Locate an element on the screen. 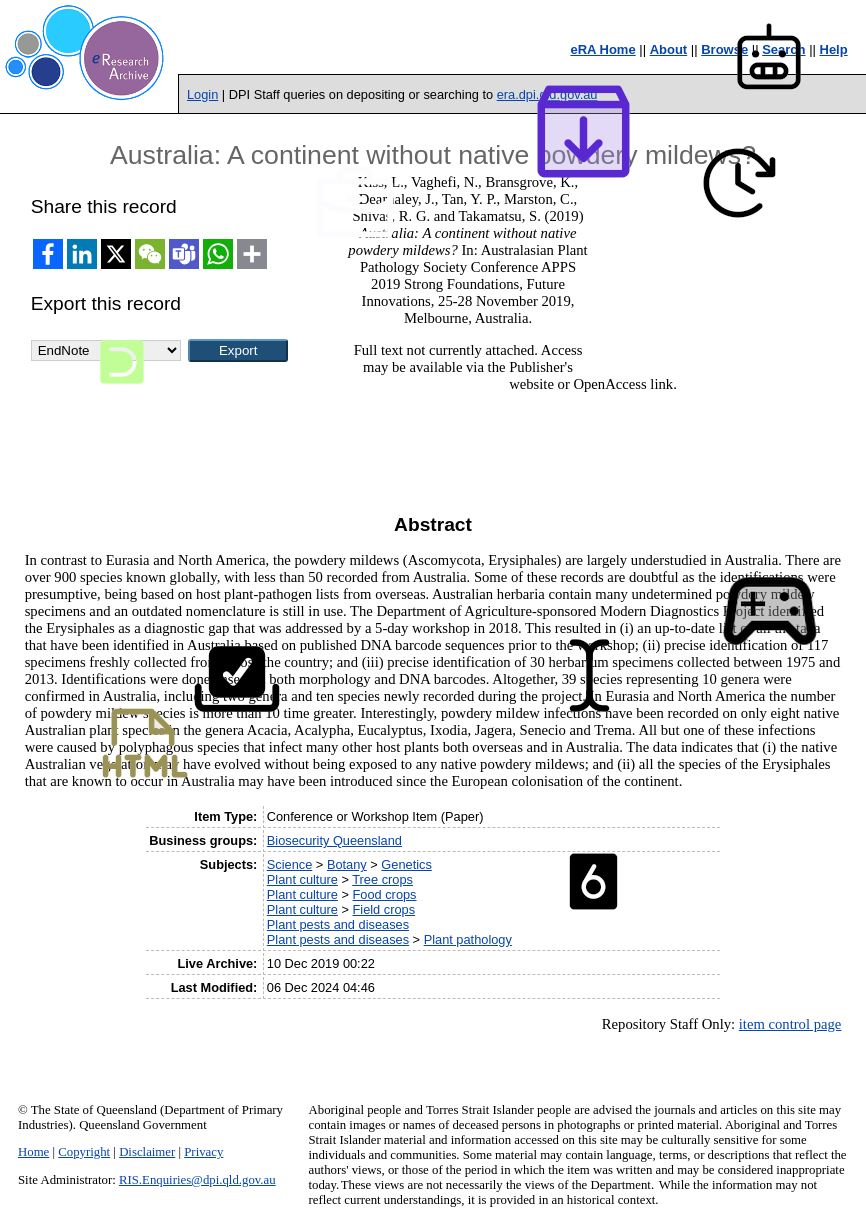 This screenshot has width=866, height=1212. indicates a superset relationship in mathematical notation is located at coordinates (122, 362).